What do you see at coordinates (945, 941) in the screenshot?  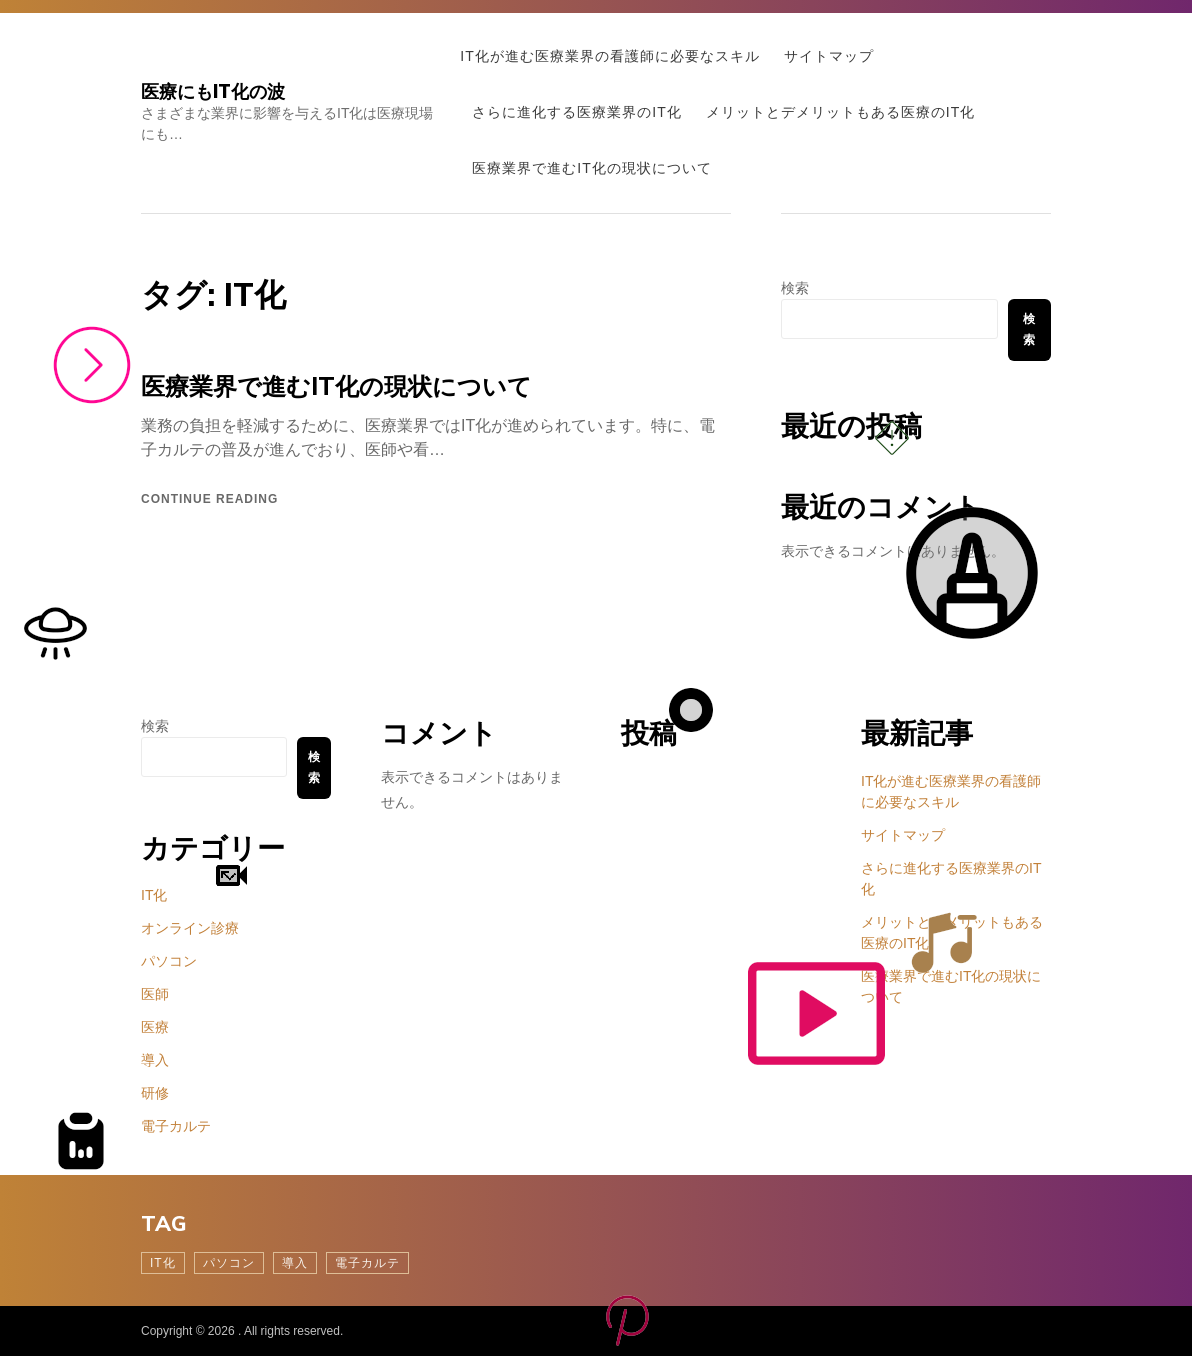 I see `remove a song from playlist` at bounding box center [945, 941].